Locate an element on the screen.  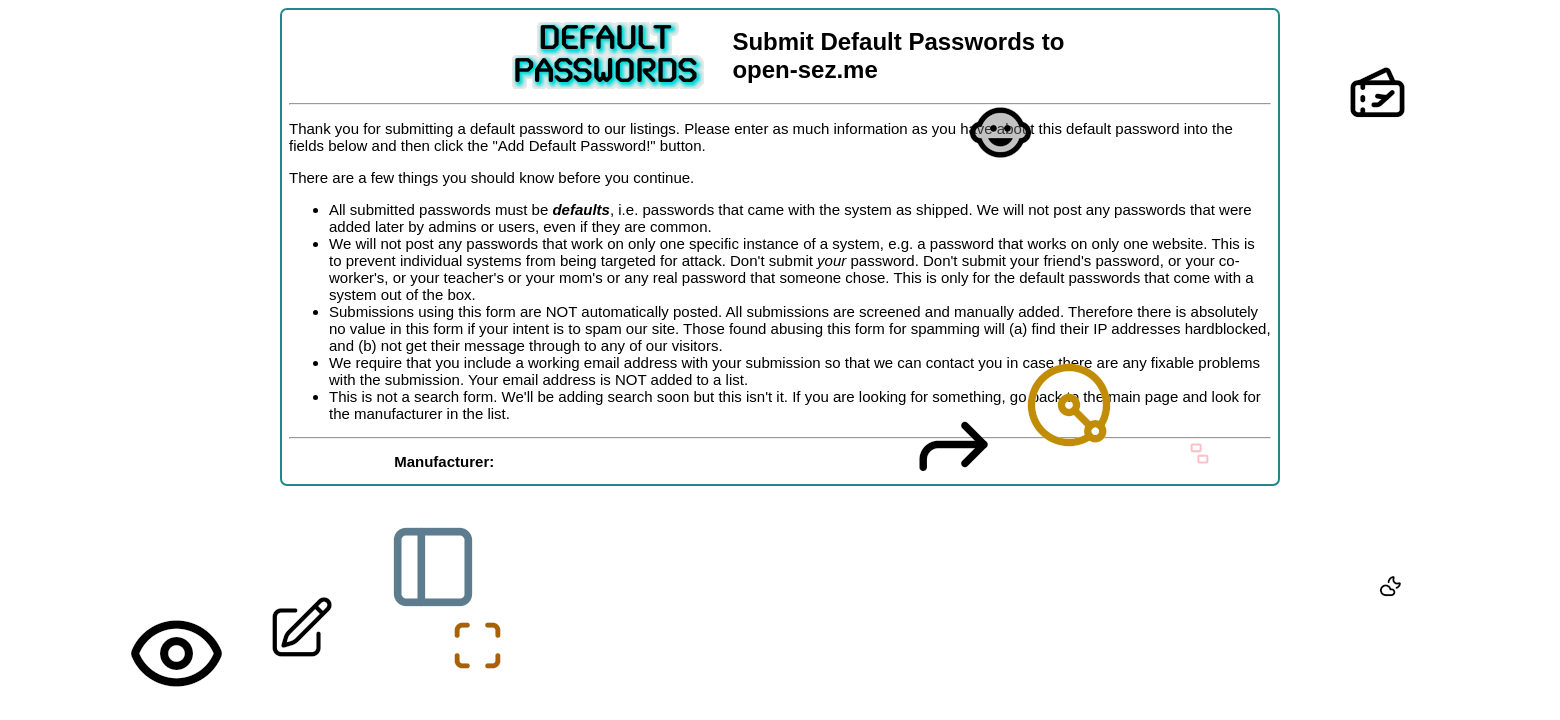
view flight tickets or boarding passes is located at coordinates (1377, 92).